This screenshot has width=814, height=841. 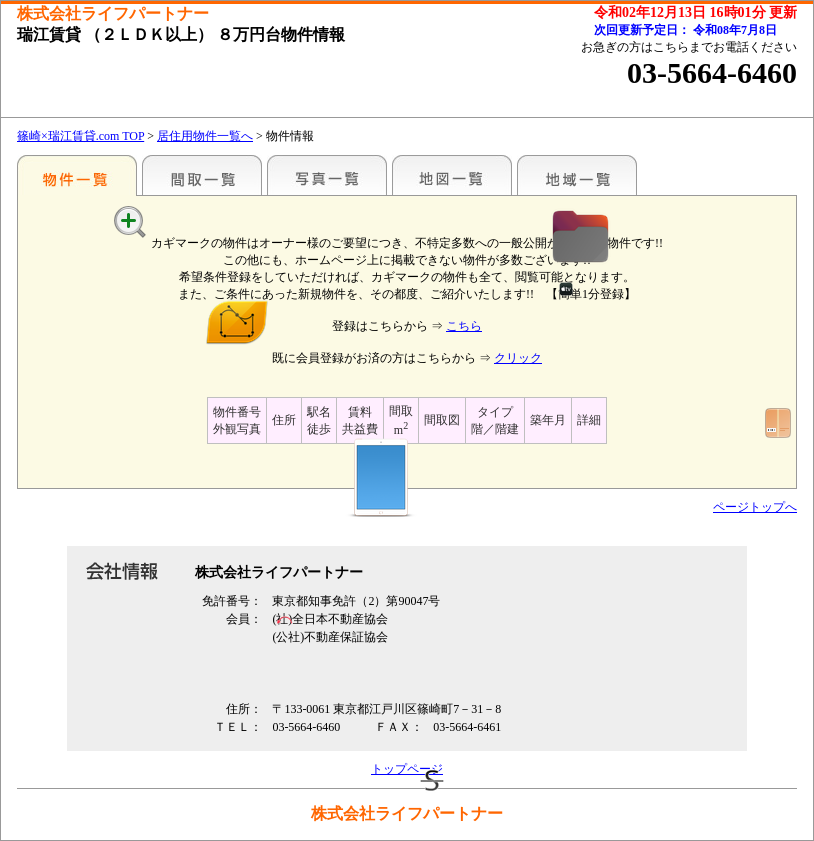 I want to click on apply strikethrough formatting to selected text, so click(x=432, y=781).